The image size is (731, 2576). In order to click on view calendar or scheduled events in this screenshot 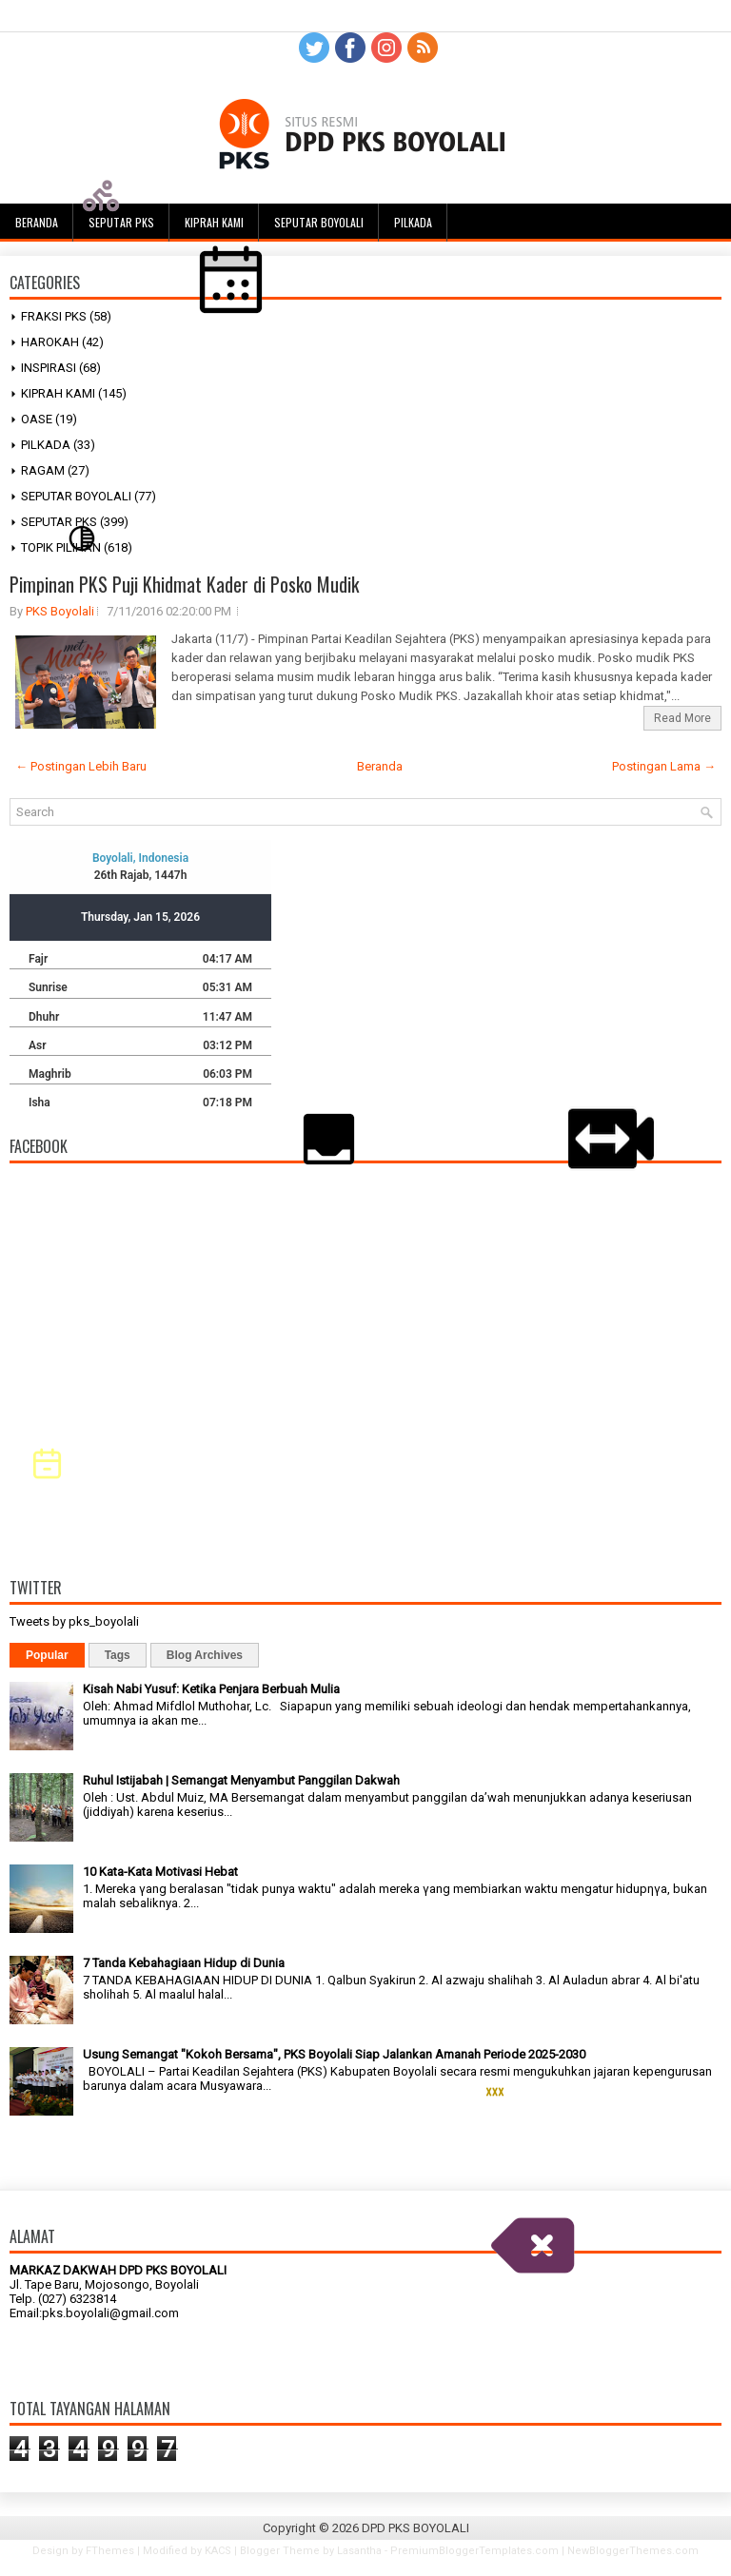, I will do `click(230, 282)`.